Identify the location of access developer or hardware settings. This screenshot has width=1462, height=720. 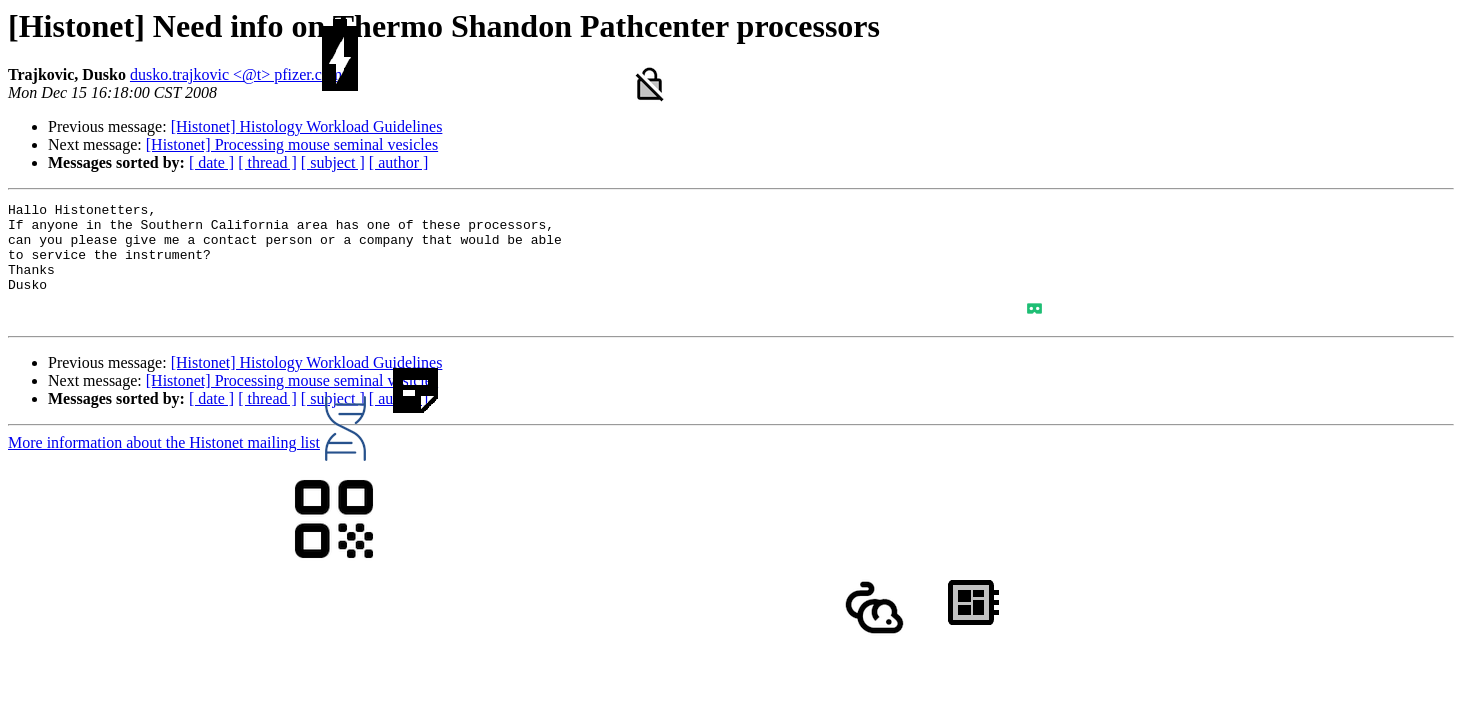
(973, 602).